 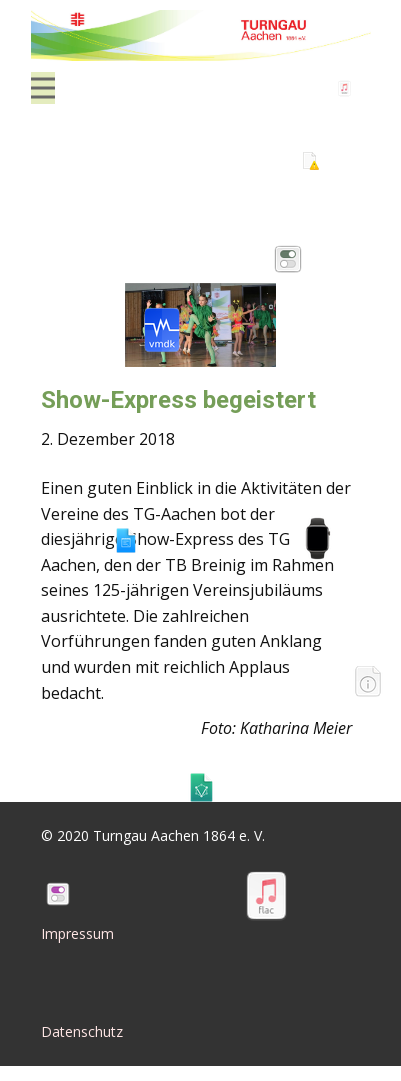 What do you see at coordinates (317, 538) in the screenshot?
I see `apple watch series 5 device icon` at bounding box center [317, 538].